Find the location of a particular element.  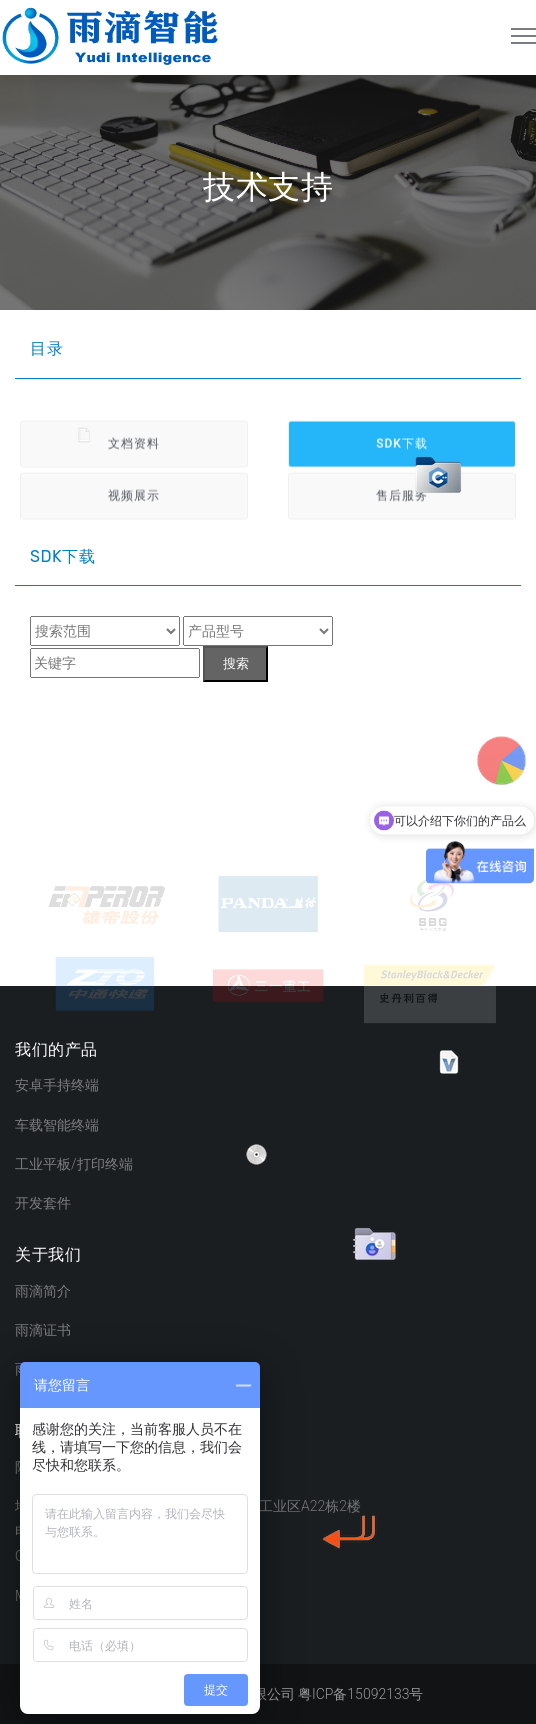

open folder containing C++ project files is located at coordinates (438, 476).